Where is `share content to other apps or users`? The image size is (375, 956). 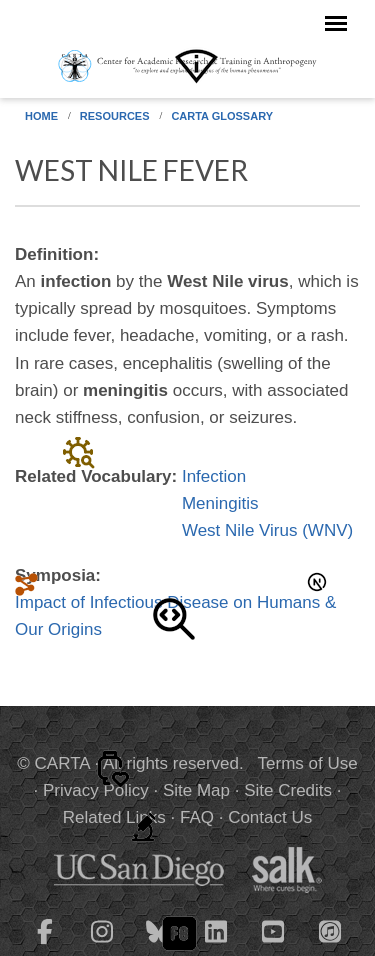
share content to other apps or users is located at coordinates (26, 584).